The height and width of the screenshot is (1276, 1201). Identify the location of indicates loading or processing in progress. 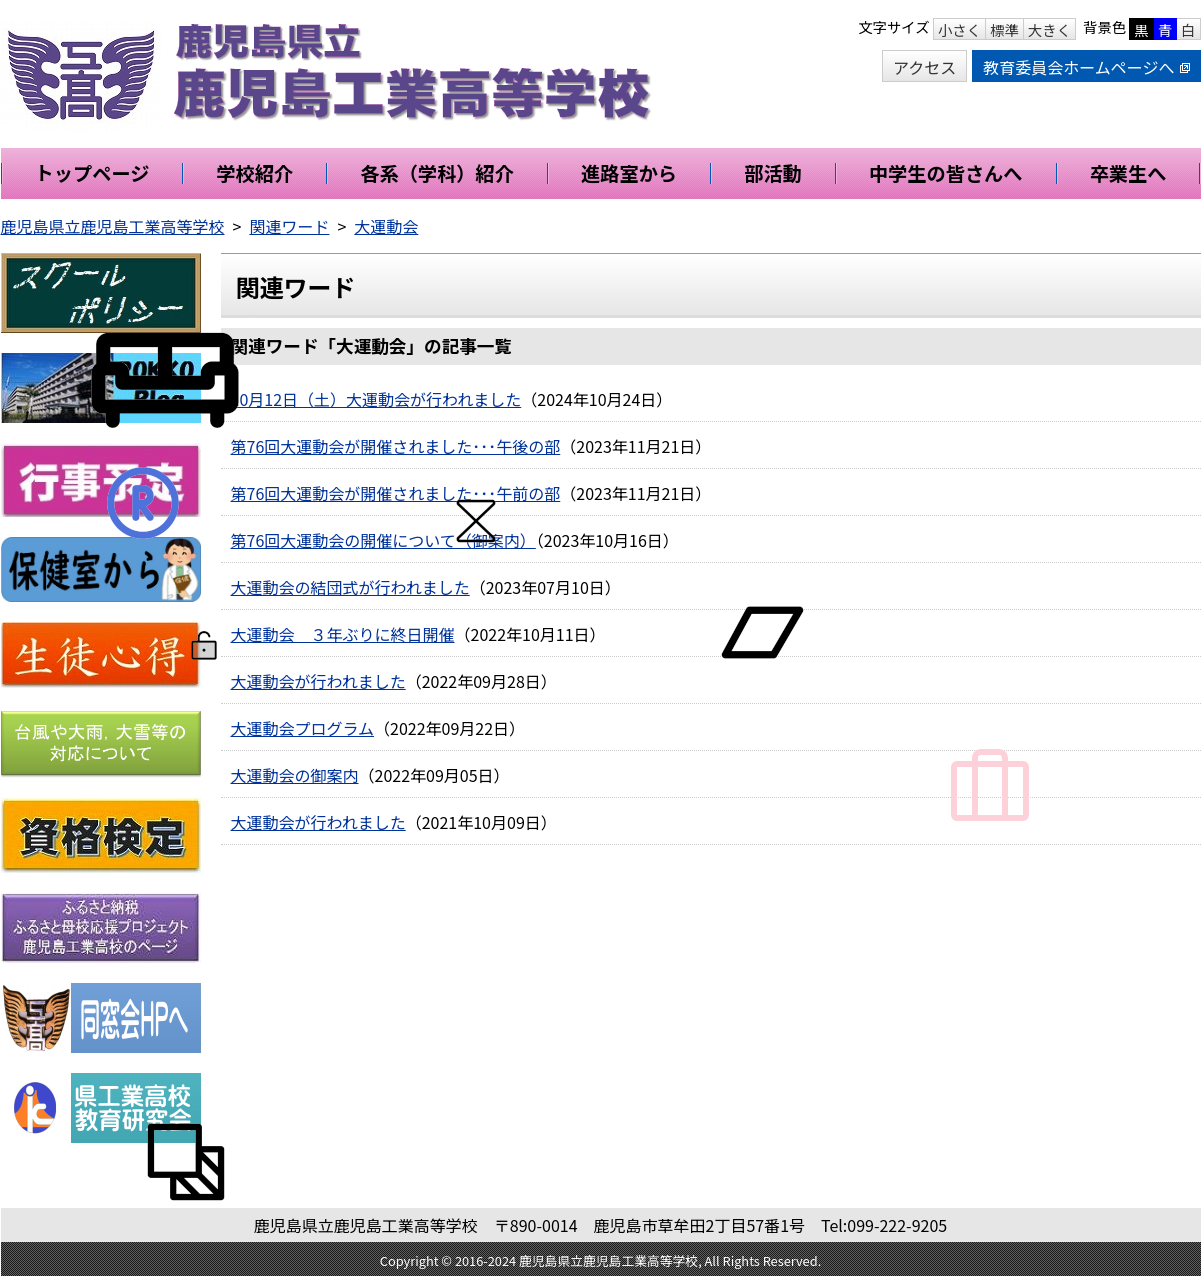
(476, 521).